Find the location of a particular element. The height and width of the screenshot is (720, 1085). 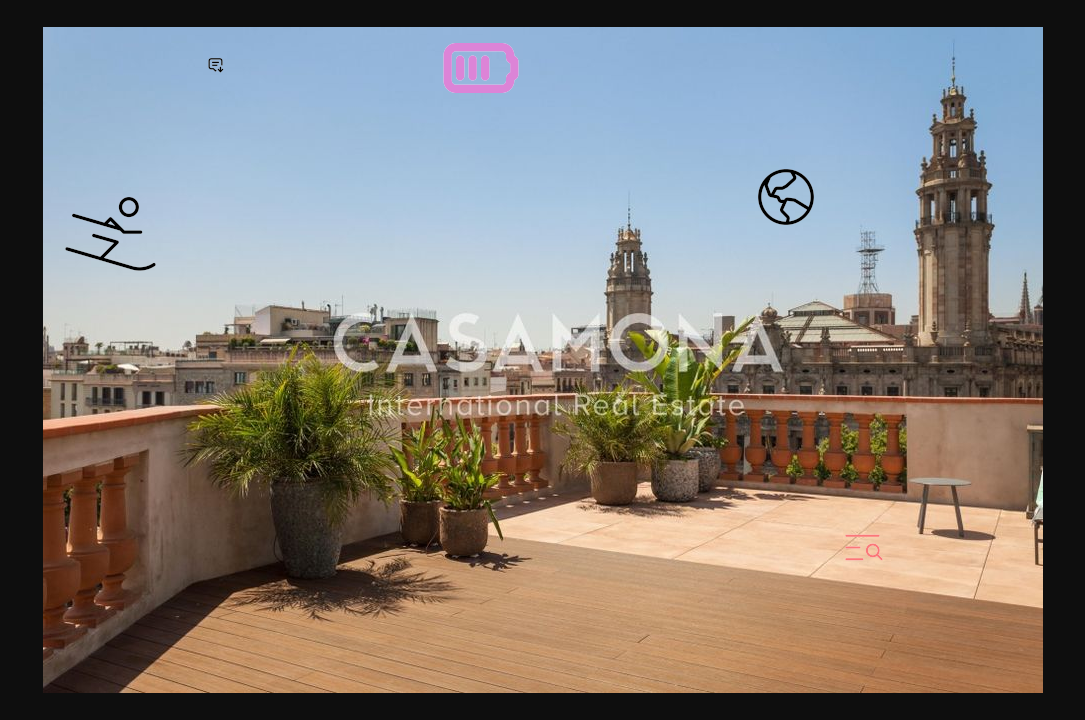

search within a list or document is located at coordinates (862, 547).